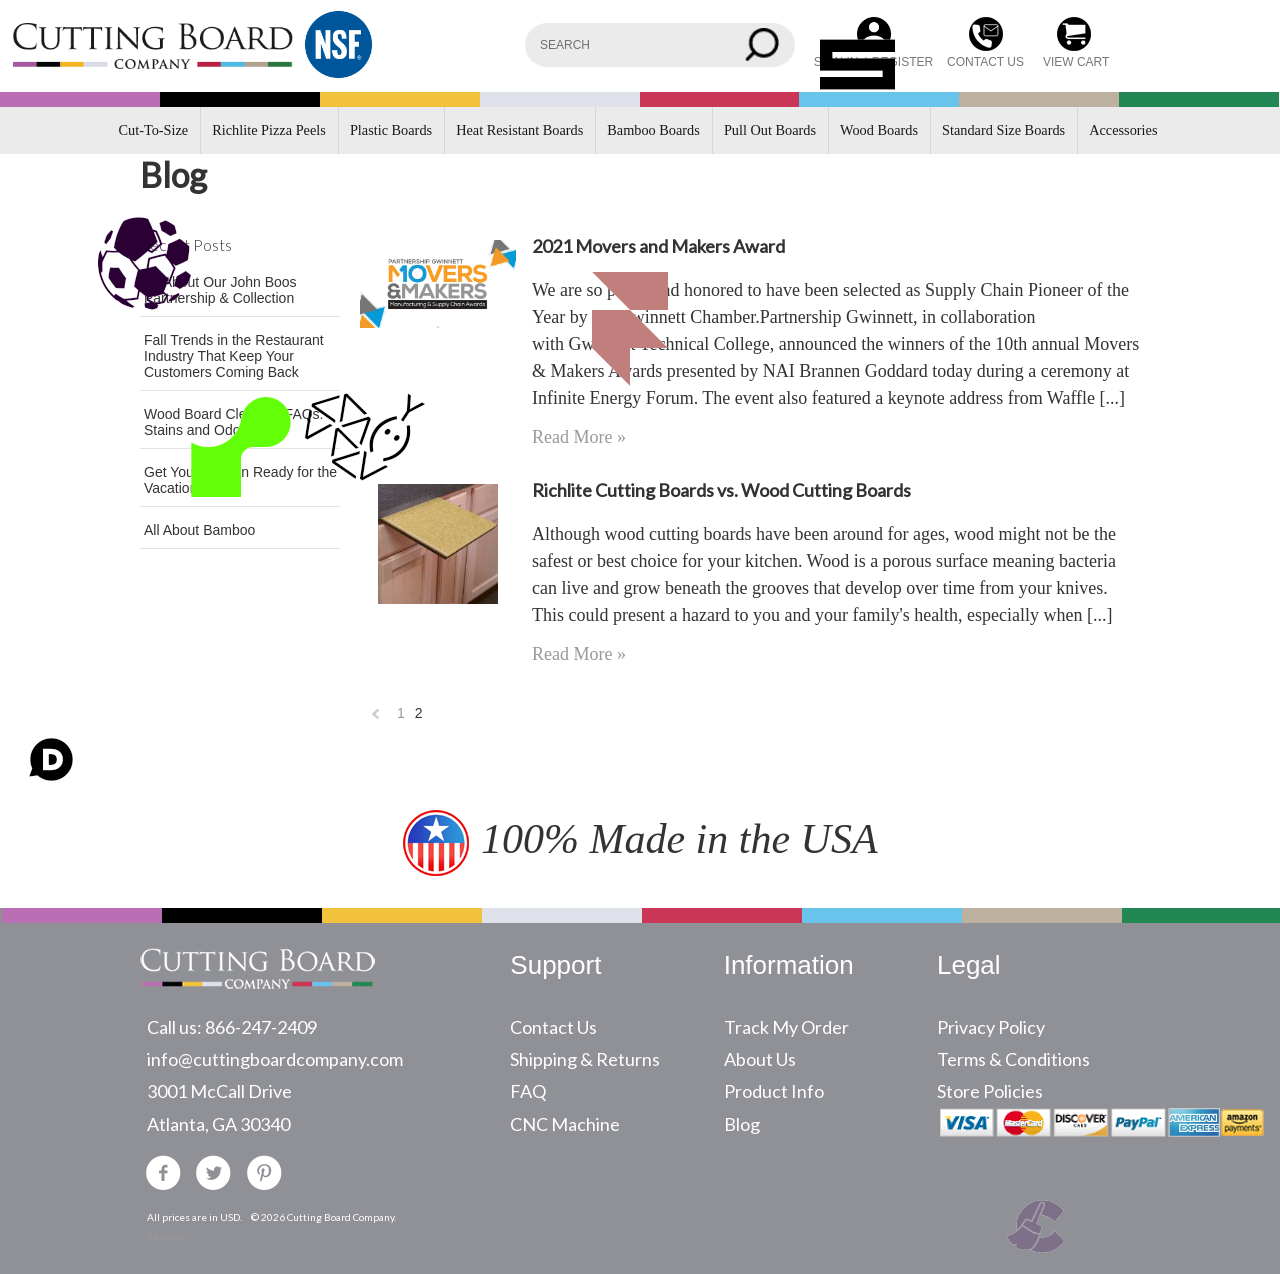  Describe the element at coordinates (630, 329) in the screenshot. I see `open framer design tool` at that location.